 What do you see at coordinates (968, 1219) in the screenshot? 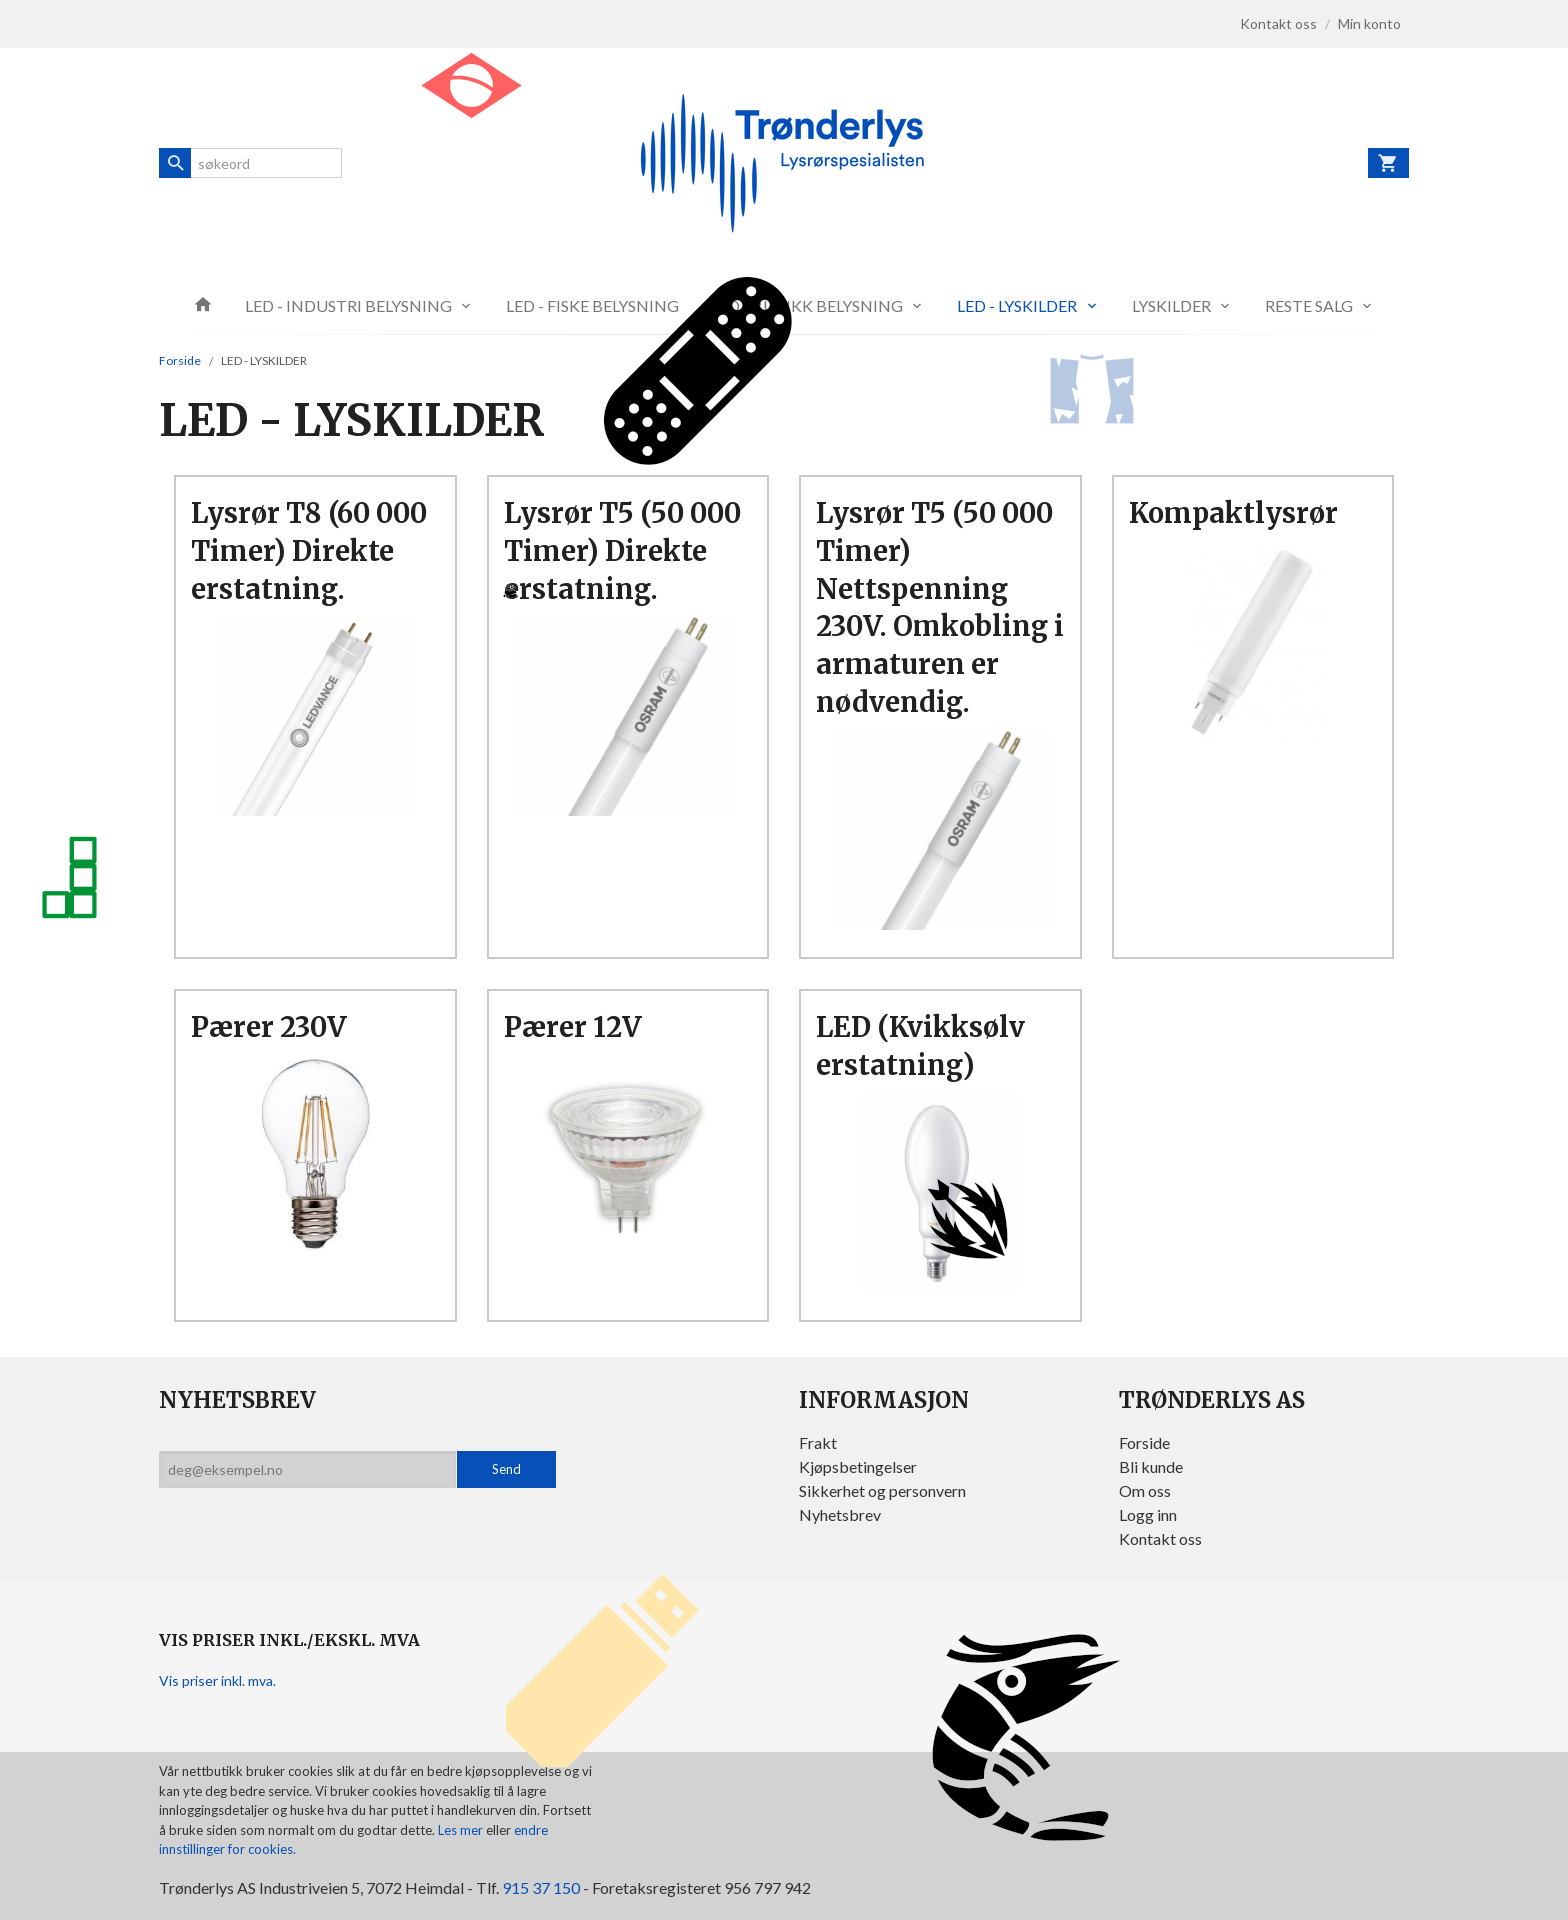
I see `indicates a swift or speed-enhanced attack ability` at bounding box center [968, 1219].